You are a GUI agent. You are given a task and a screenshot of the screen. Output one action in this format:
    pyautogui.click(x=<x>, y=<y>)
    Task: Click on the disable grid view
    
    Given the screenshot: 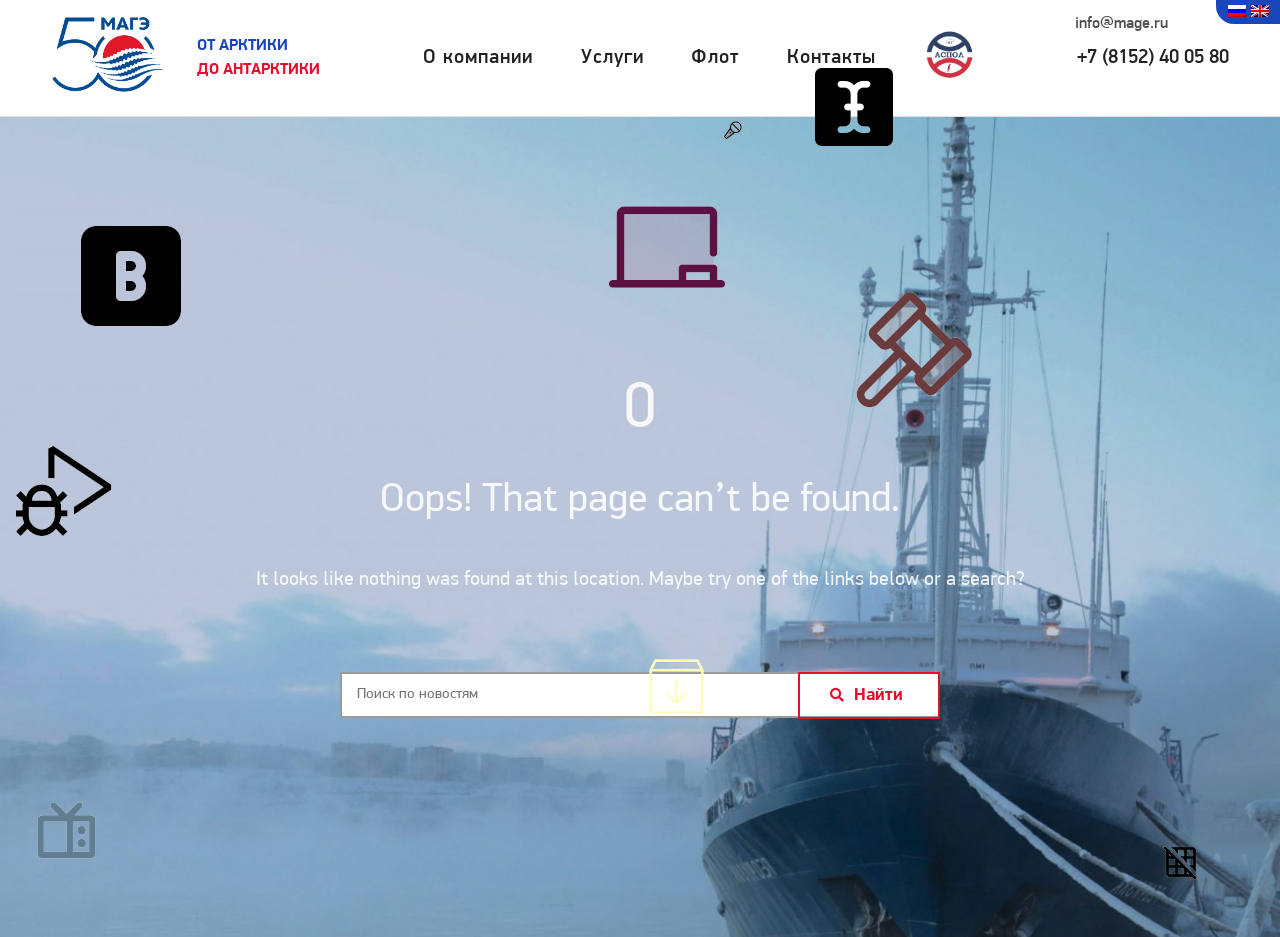 What is the action you would take?
    pyautogui.click(x=1181, y=862)
    